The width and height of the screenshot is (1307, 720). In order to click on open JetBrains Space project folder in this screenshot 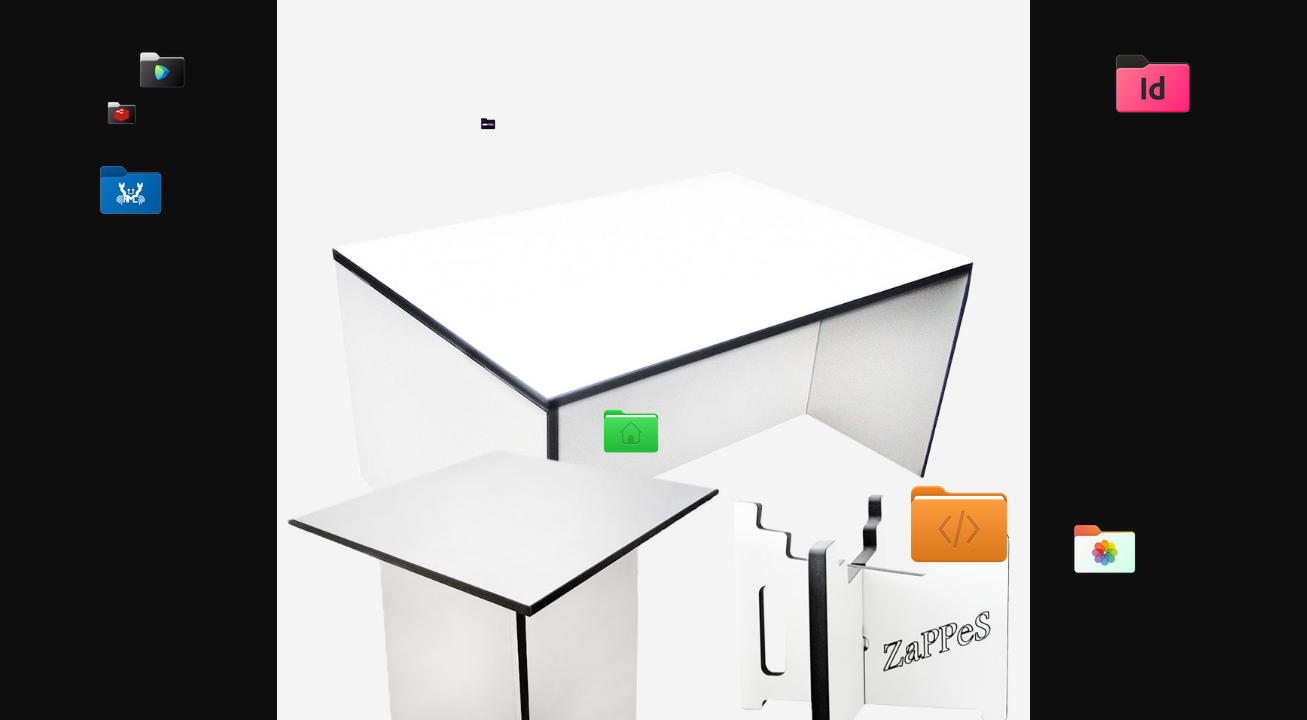, I will do `click(162, 71)`.